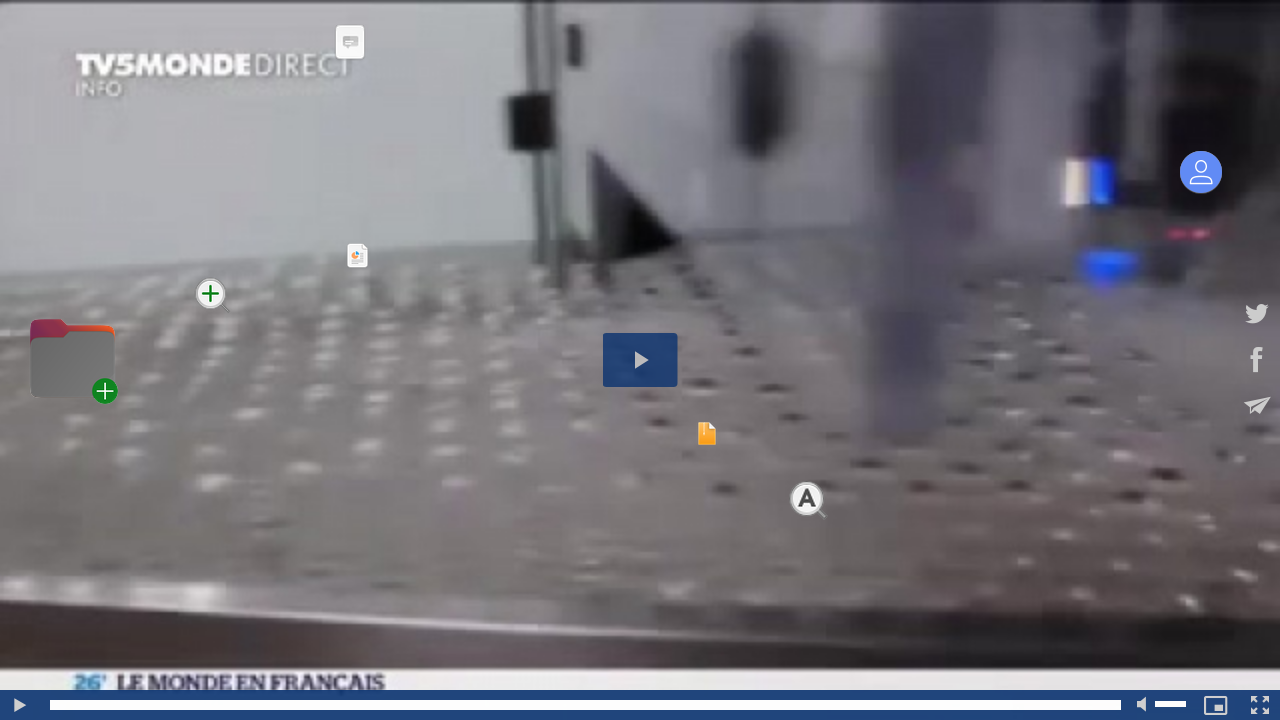  Describe the element at coordinates (212, 295) in the screenshot. I see `zoom in on content or image` at that location.